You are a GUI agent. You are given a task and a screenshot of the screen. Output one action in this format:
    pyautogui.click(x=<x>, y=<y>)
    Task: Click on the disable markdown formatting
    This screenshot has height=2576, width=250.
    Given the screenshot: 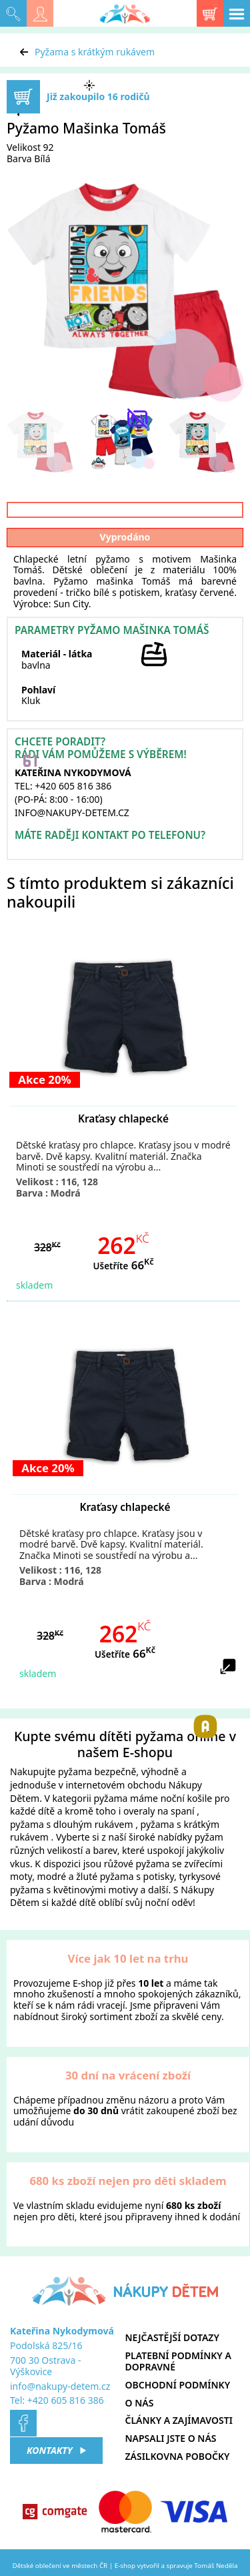 What is the action you would take?
    pyautogui.click(x=137, y=418)
    